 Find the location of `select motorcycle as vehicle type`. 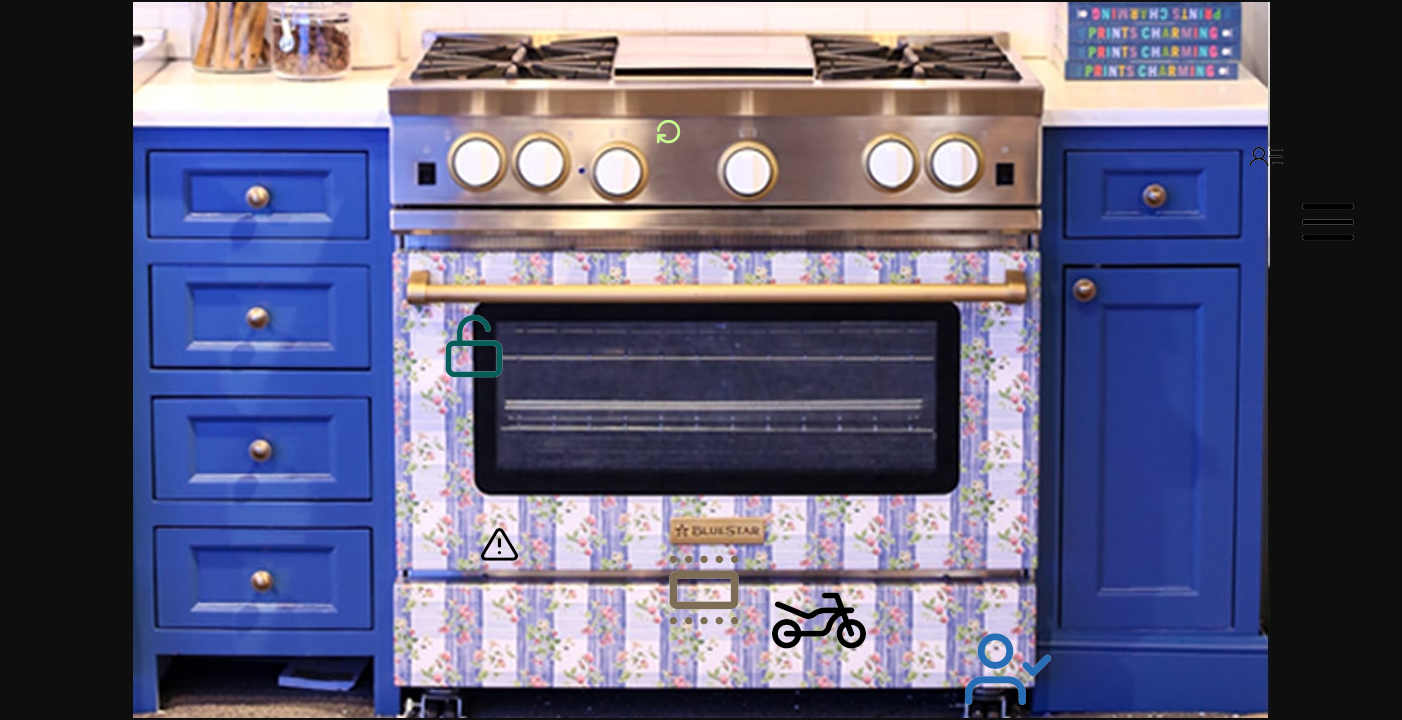

select motorcycle as vehicle type is located at coordinates (819, 622).